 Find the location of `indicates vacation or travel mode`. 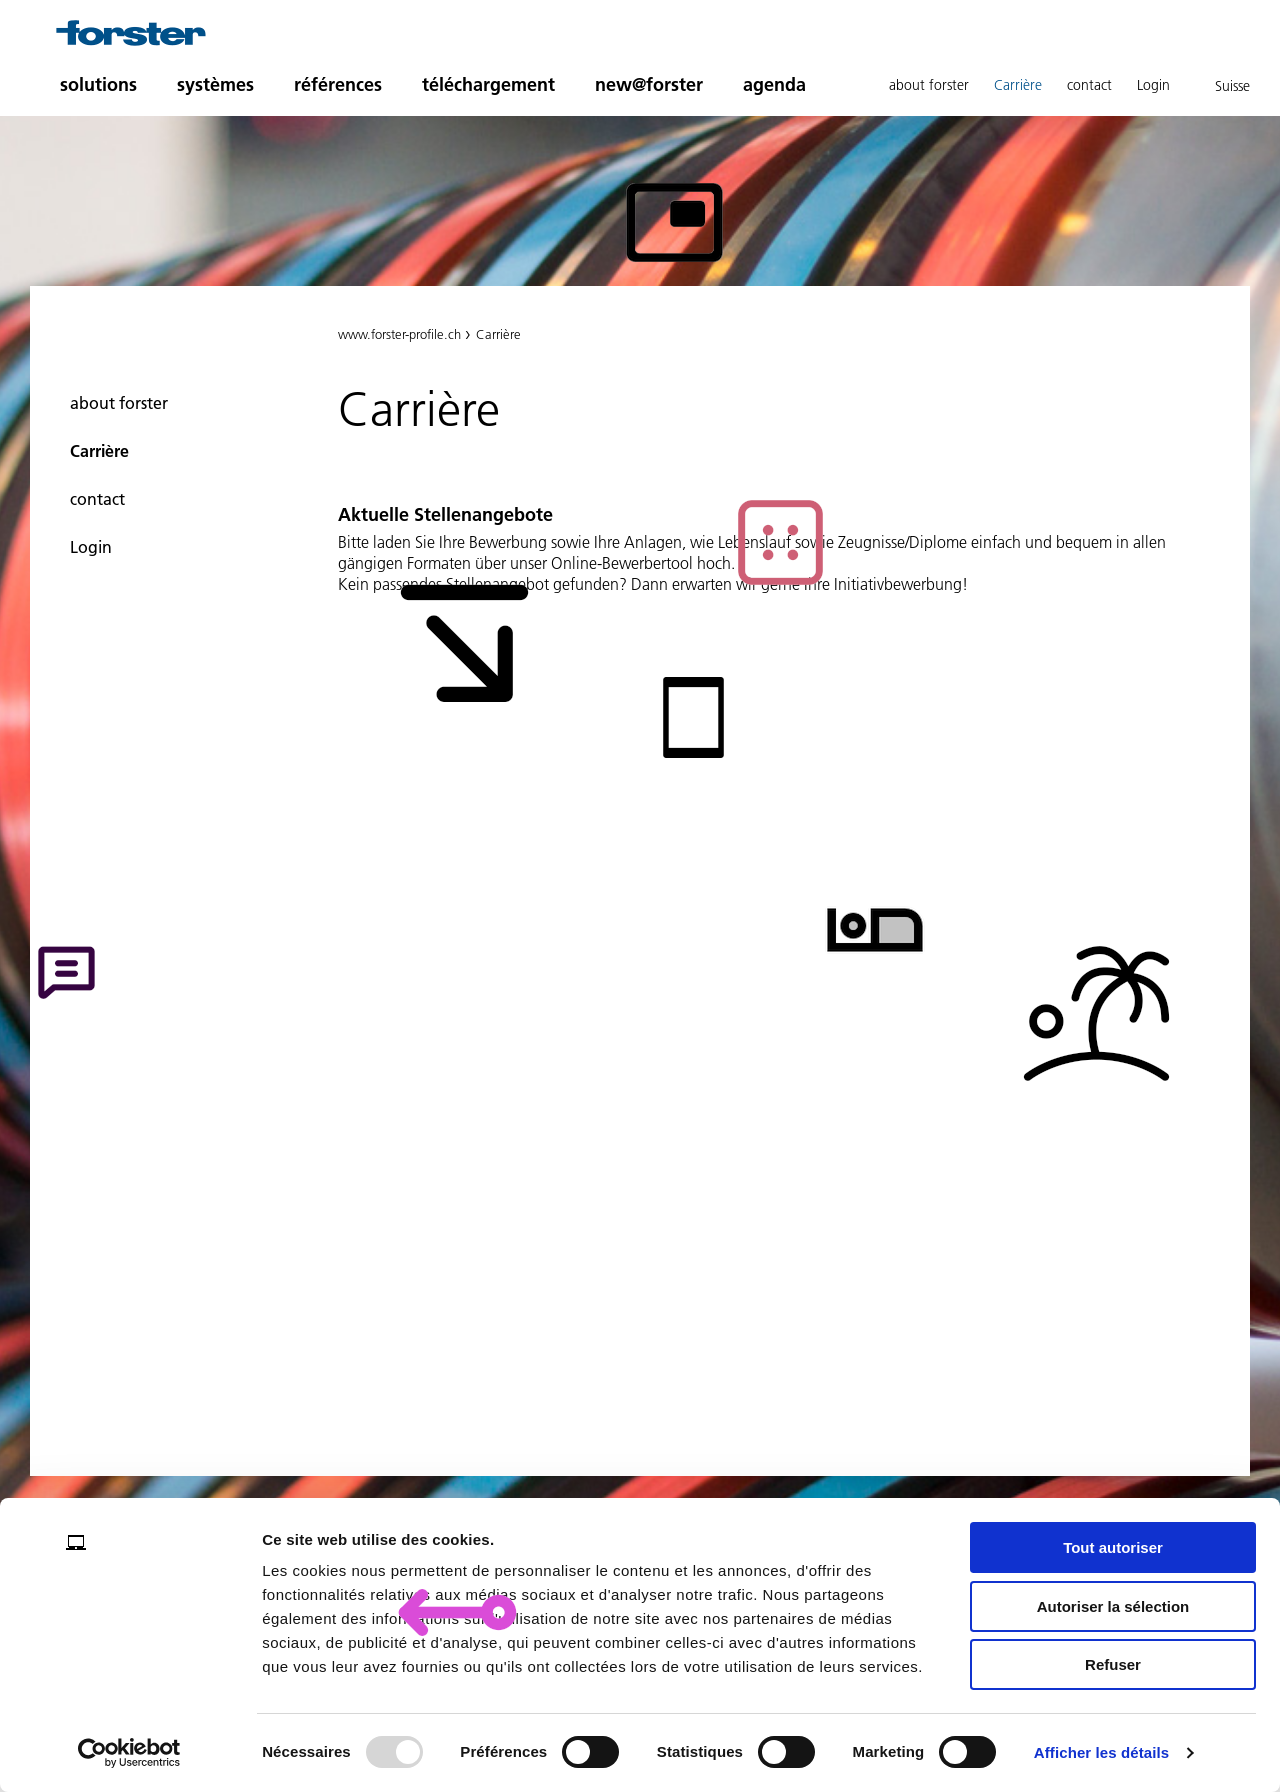

indicates vacation or travel mode is located at coordinates (1096, 1013).